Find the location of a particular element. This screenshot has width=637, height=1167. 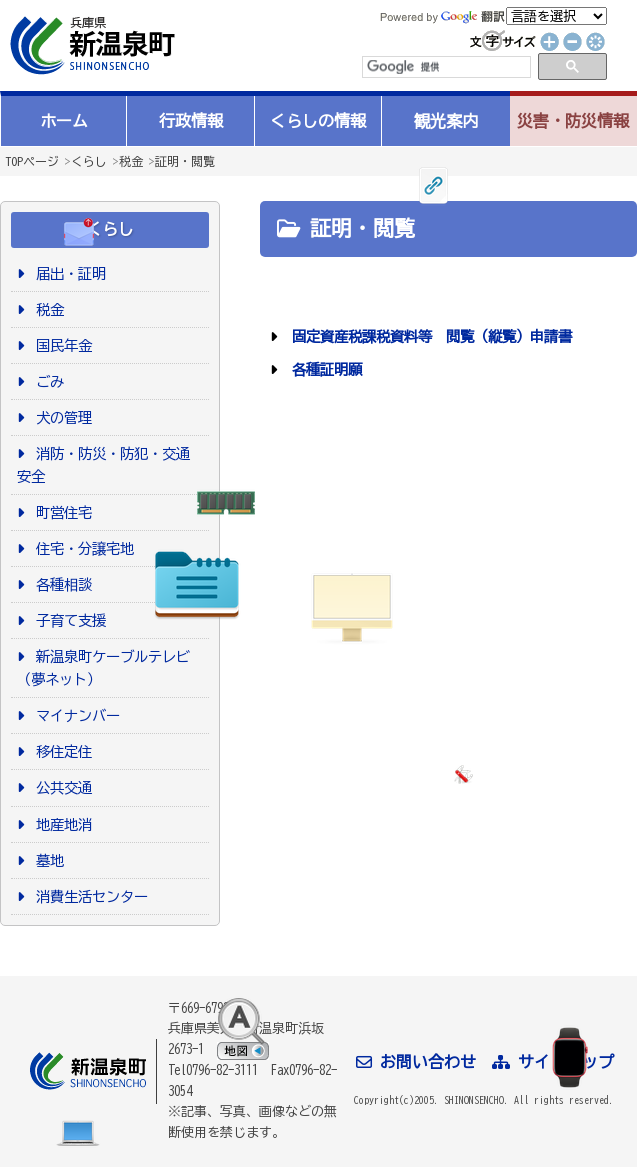

access utility applications and tools is located at coordinates (463, 774).